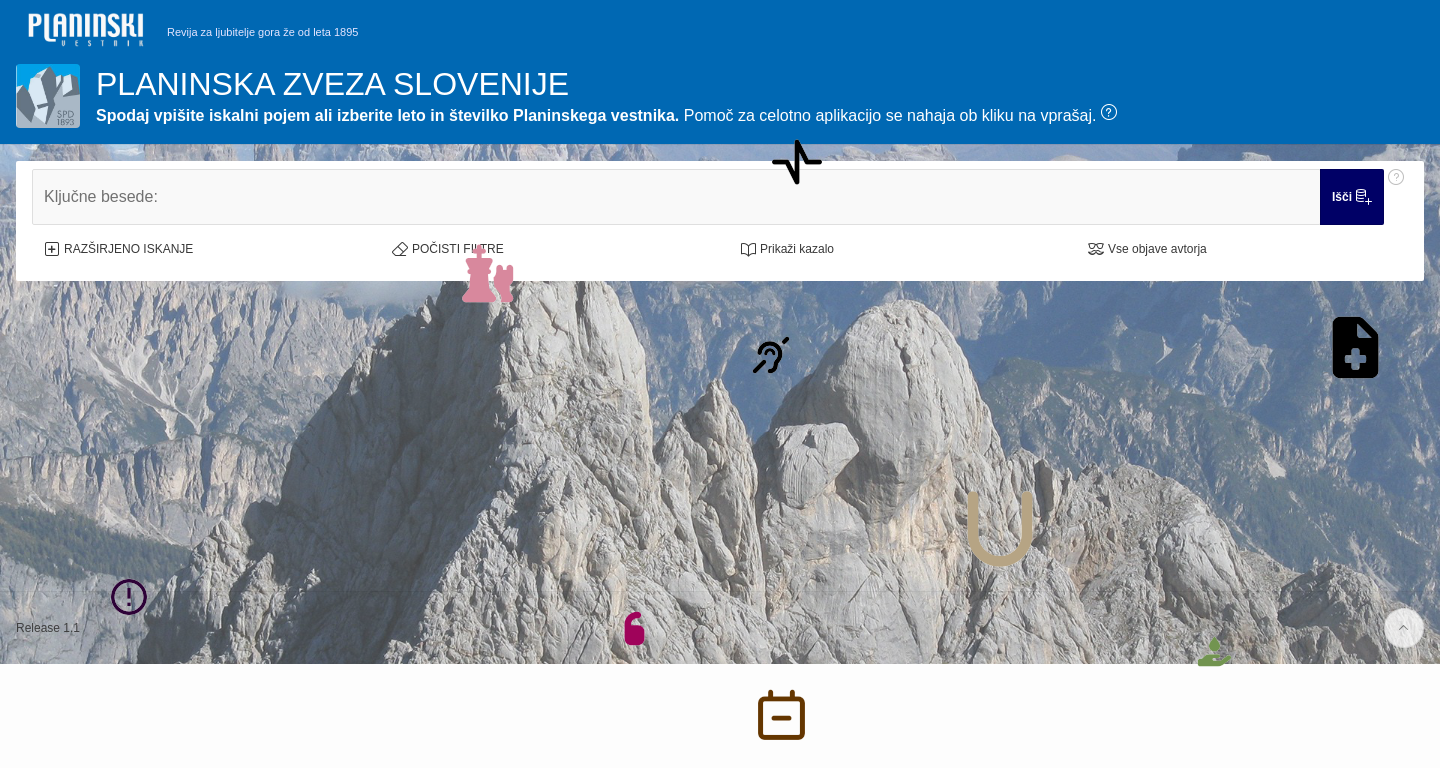 The height and width of the screenshot is (768, 1440). I want to click on adjust sawtooth wave settings in audio editor, so click(797, 162).